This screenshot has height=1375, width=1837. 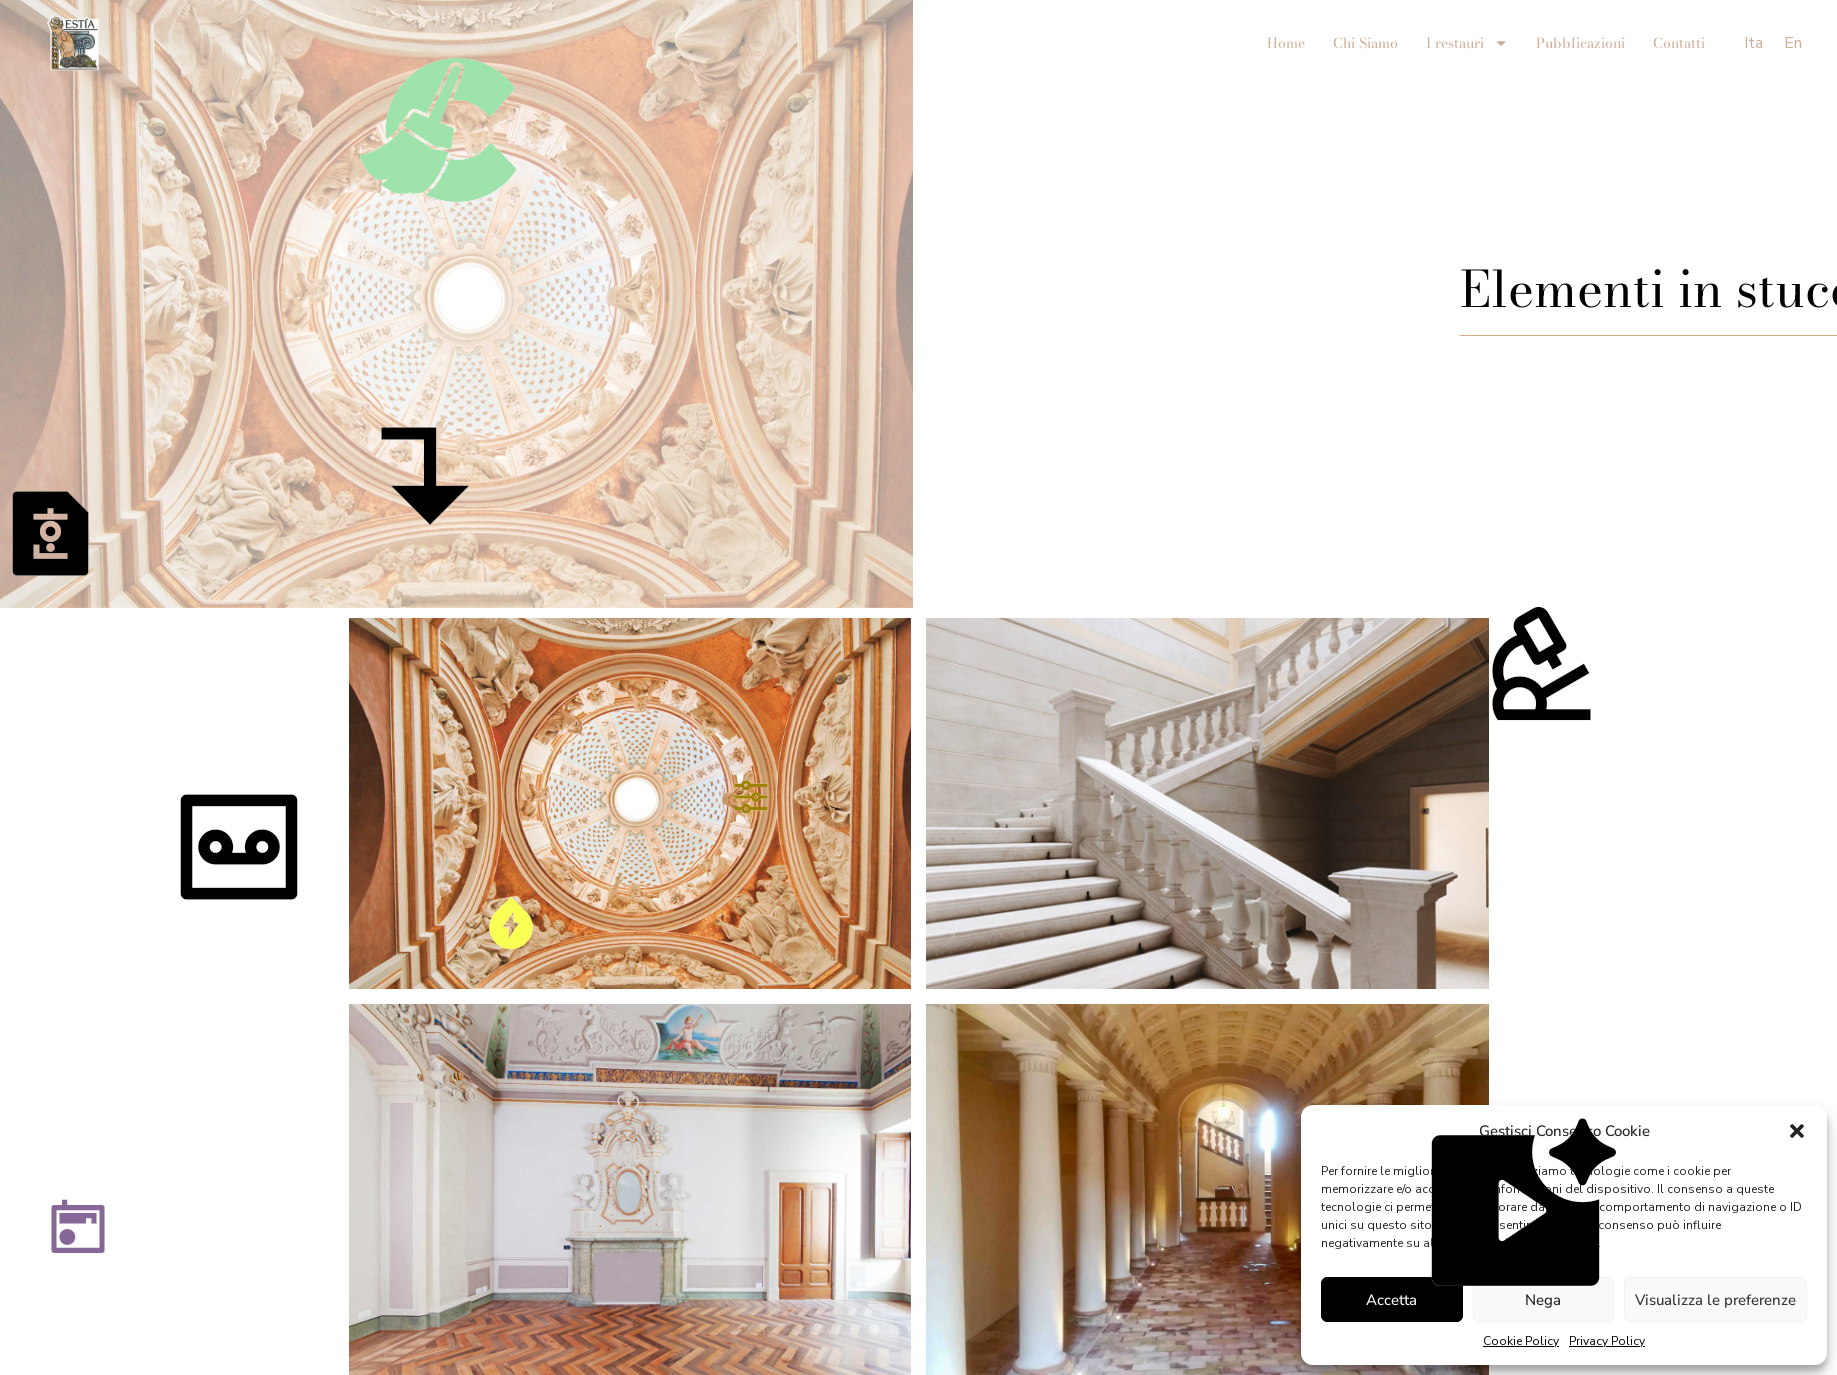 I want to click on access lab results or diagnostics, so click(x=1541, y=665).